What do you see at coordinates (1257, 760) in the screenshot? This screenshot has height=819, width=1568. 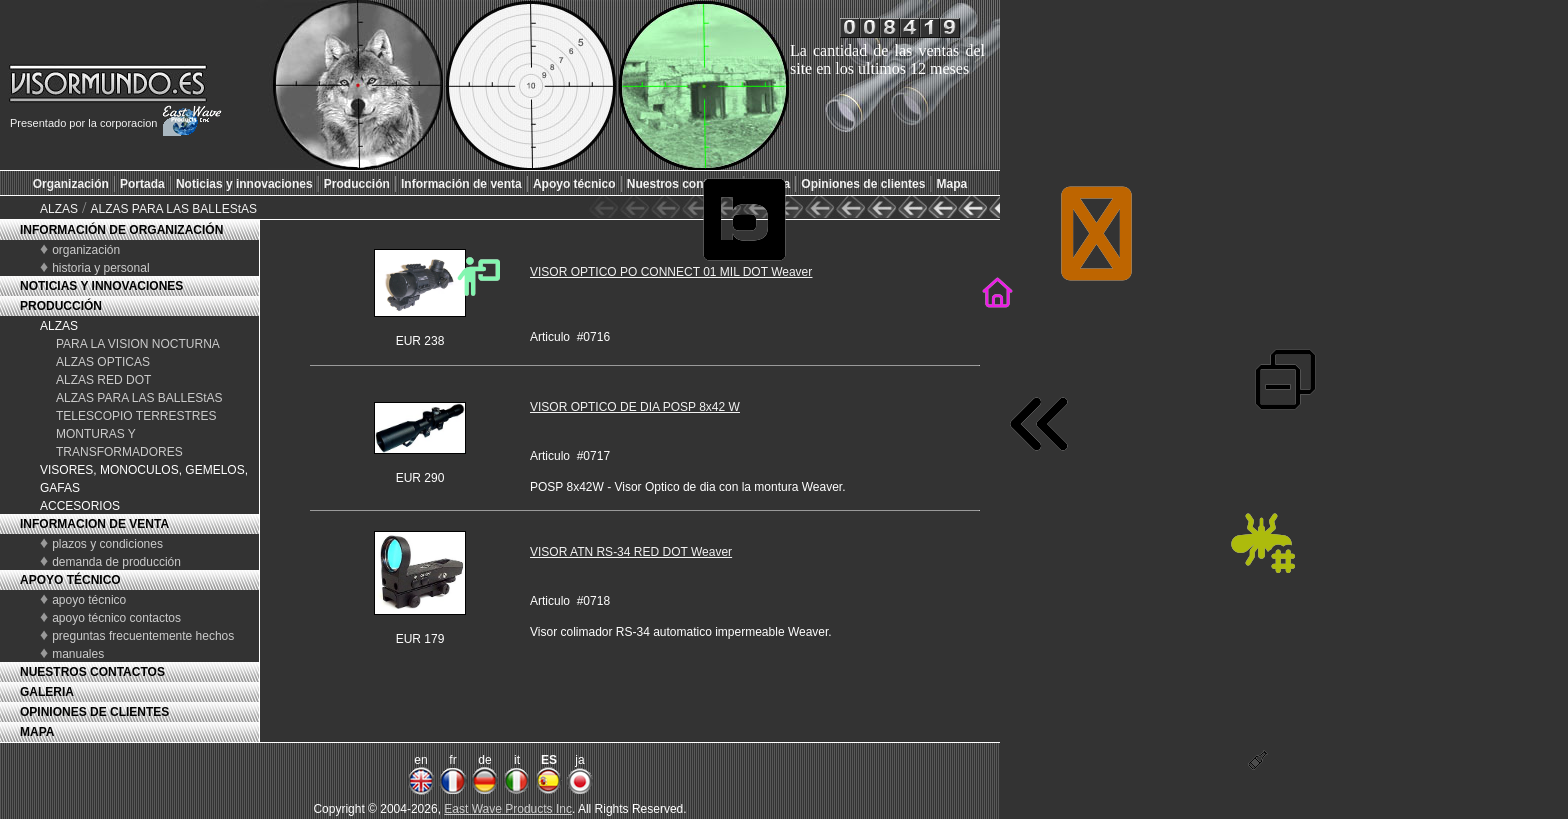 I see `browse alcoholic beverage options` at bounding box center [1257, 760].